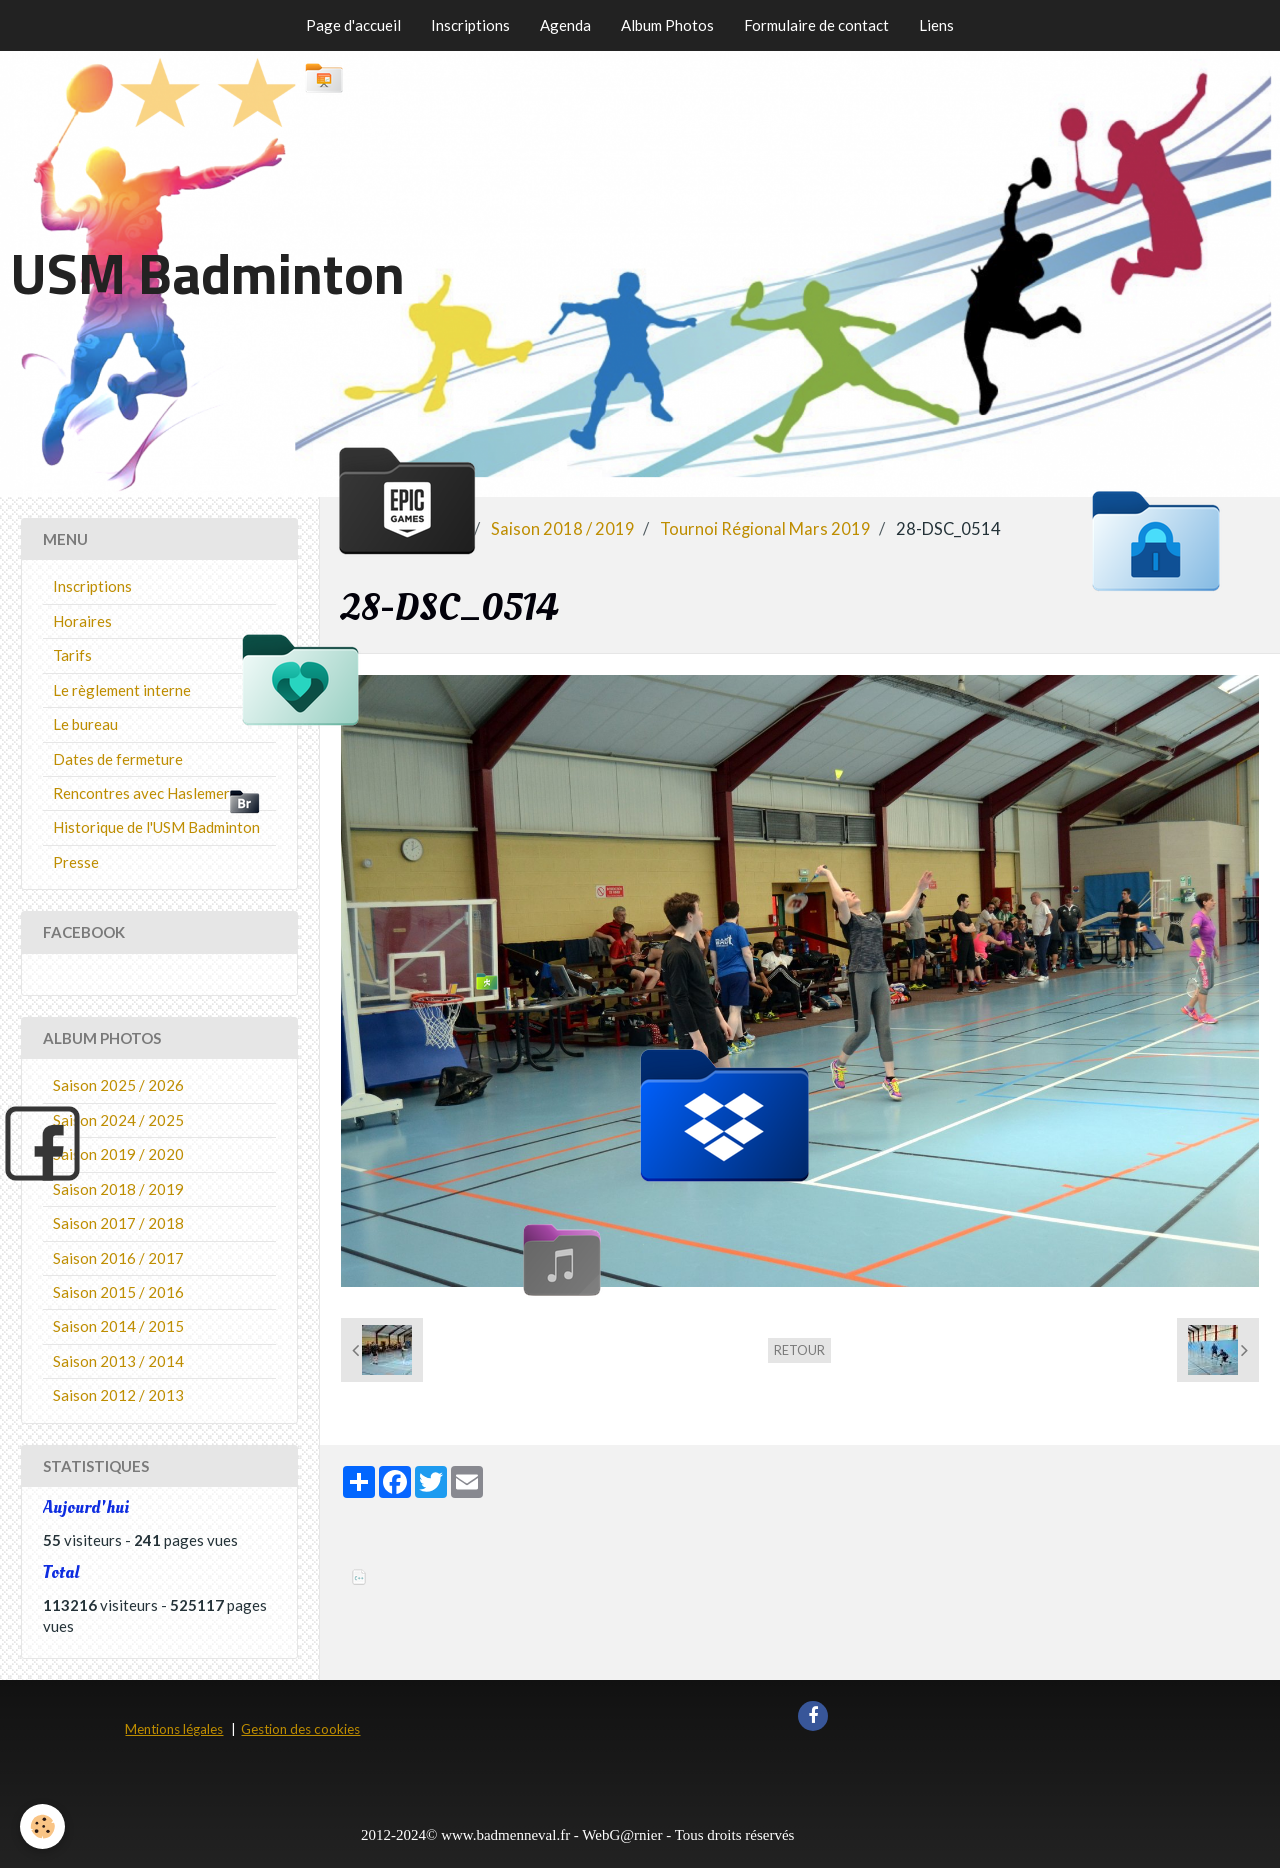 Image resolution: width=1280 pixels, height=1868 pixels. I want to click on open your GameJolt games folder, so click(487, 982).